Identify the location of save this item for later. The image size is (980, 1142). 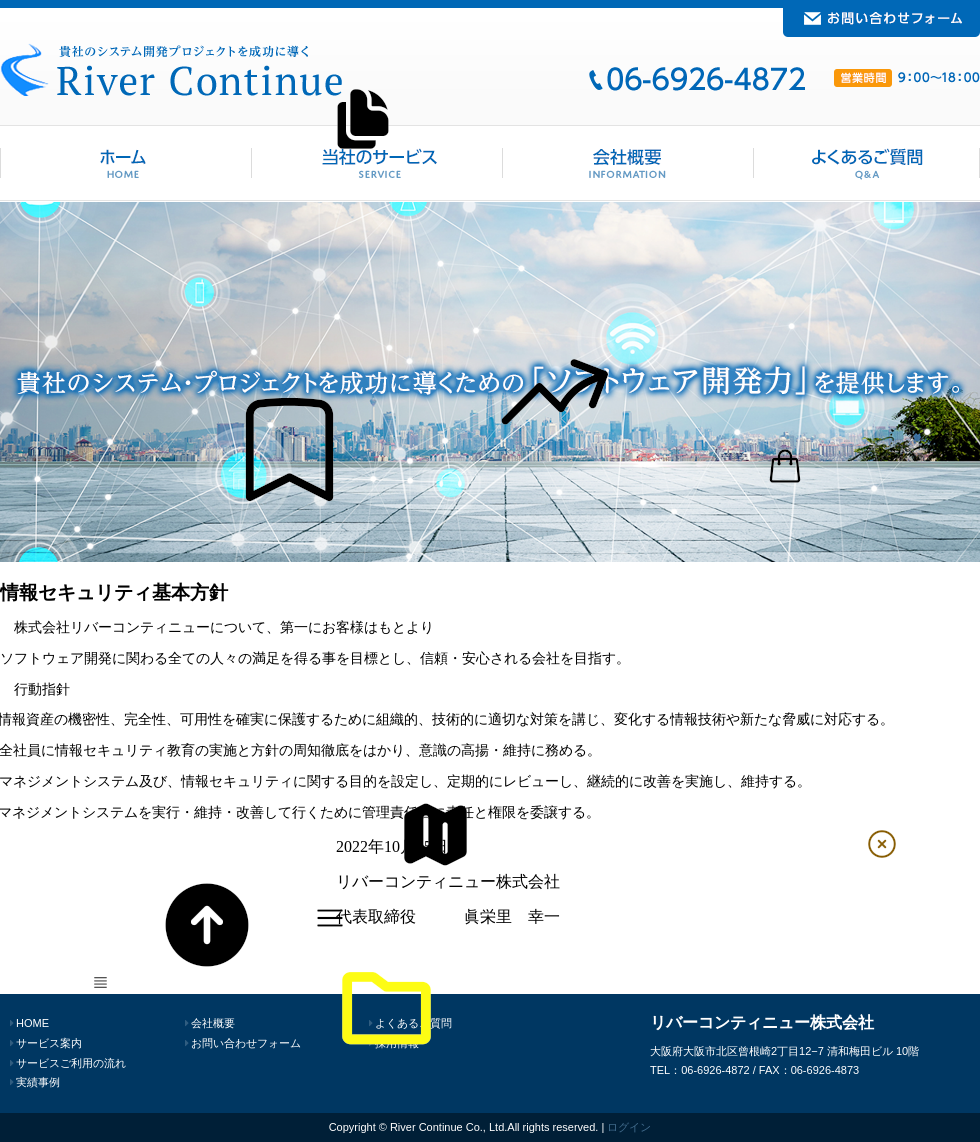
(289, 449).